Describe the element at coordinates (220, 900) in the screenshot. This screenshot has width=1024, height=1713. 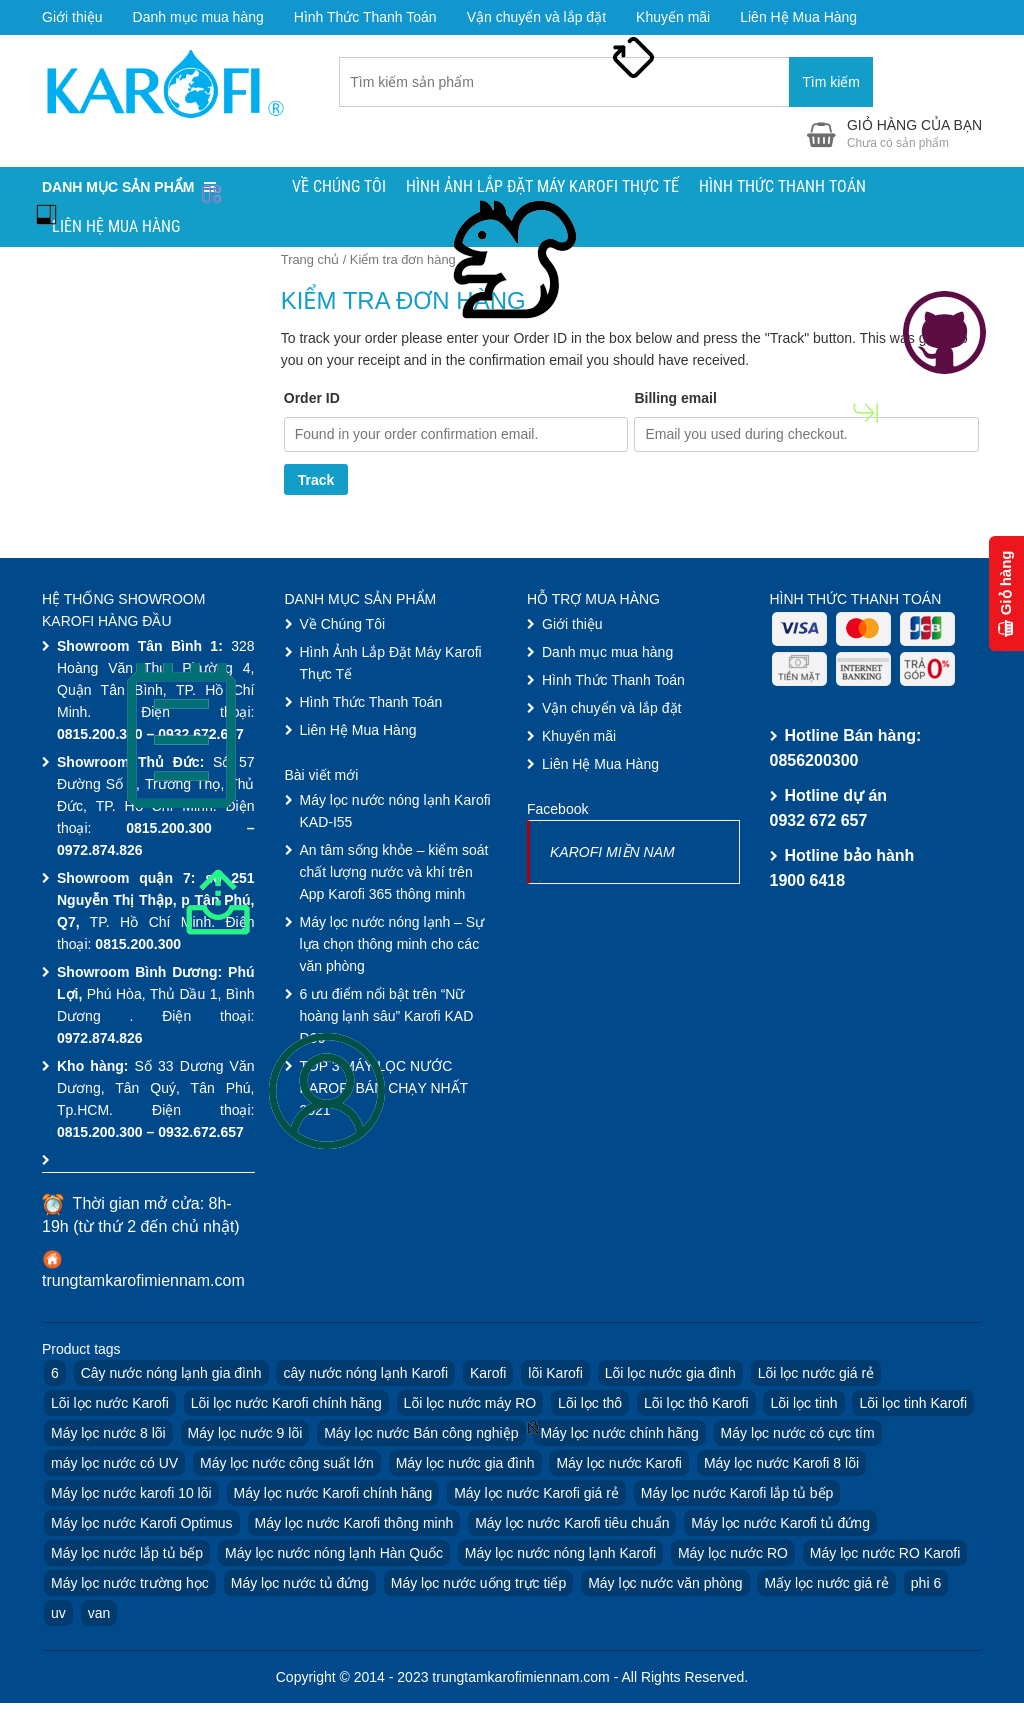
I see `apply stashed changes to your working branch` at that location.